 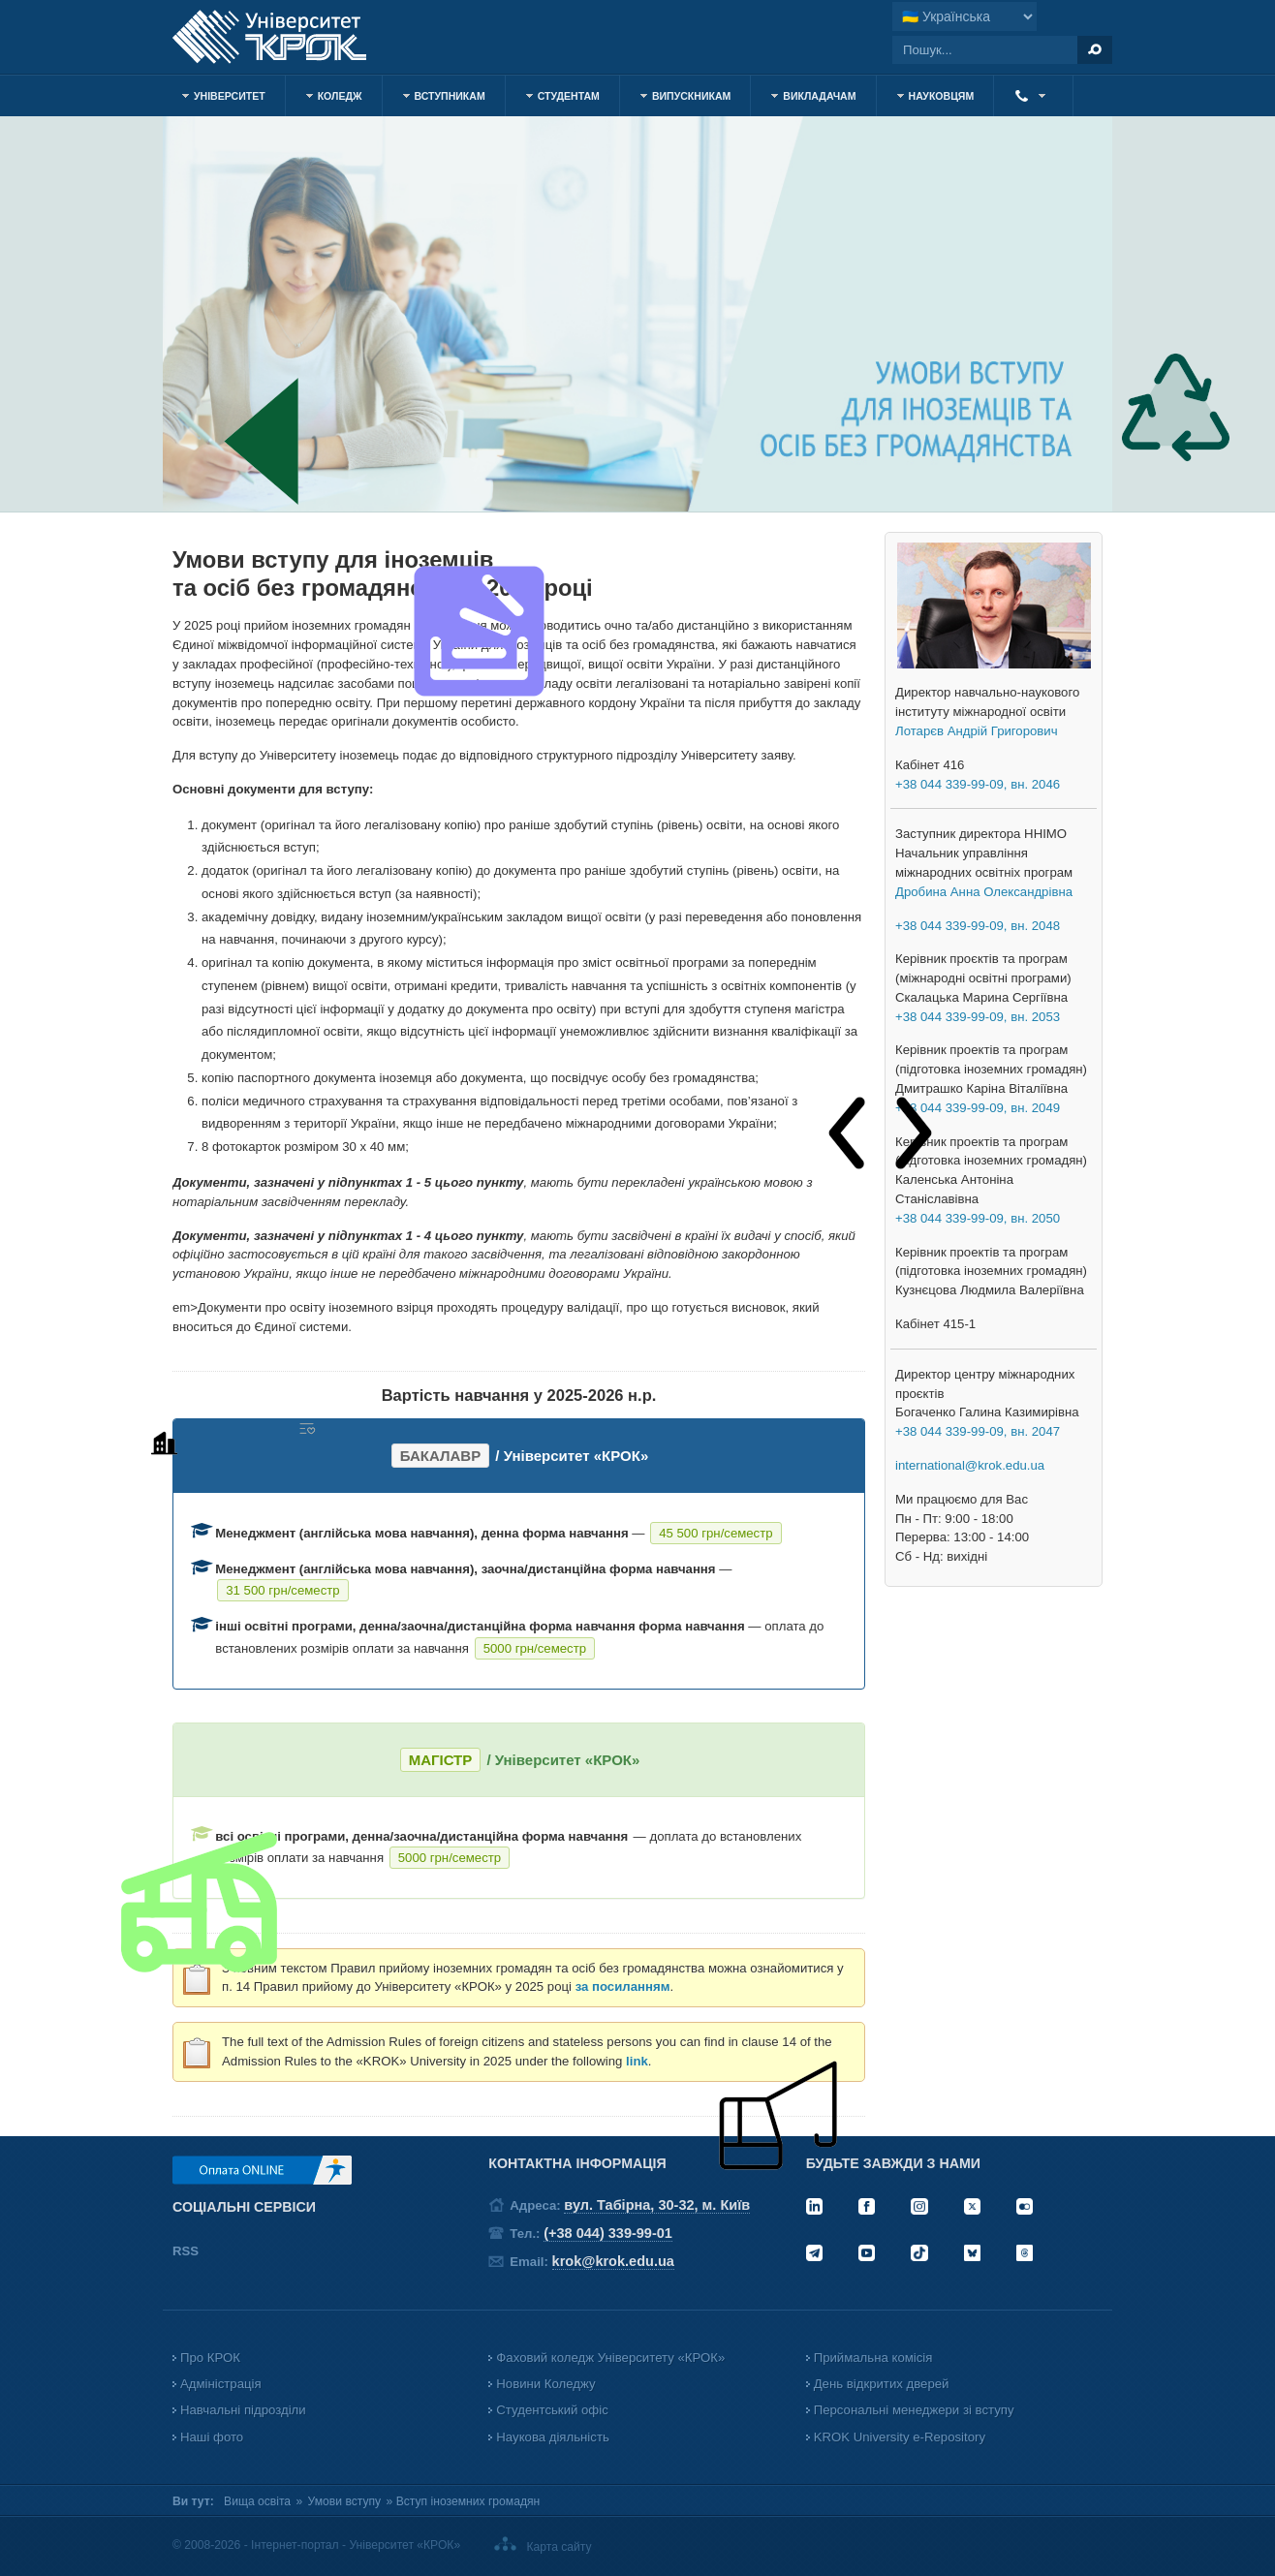 What do you see at coordinates (780, 2122) in the screenshot?
I see `construction or building in progress` at bounding box center [780, 2122].